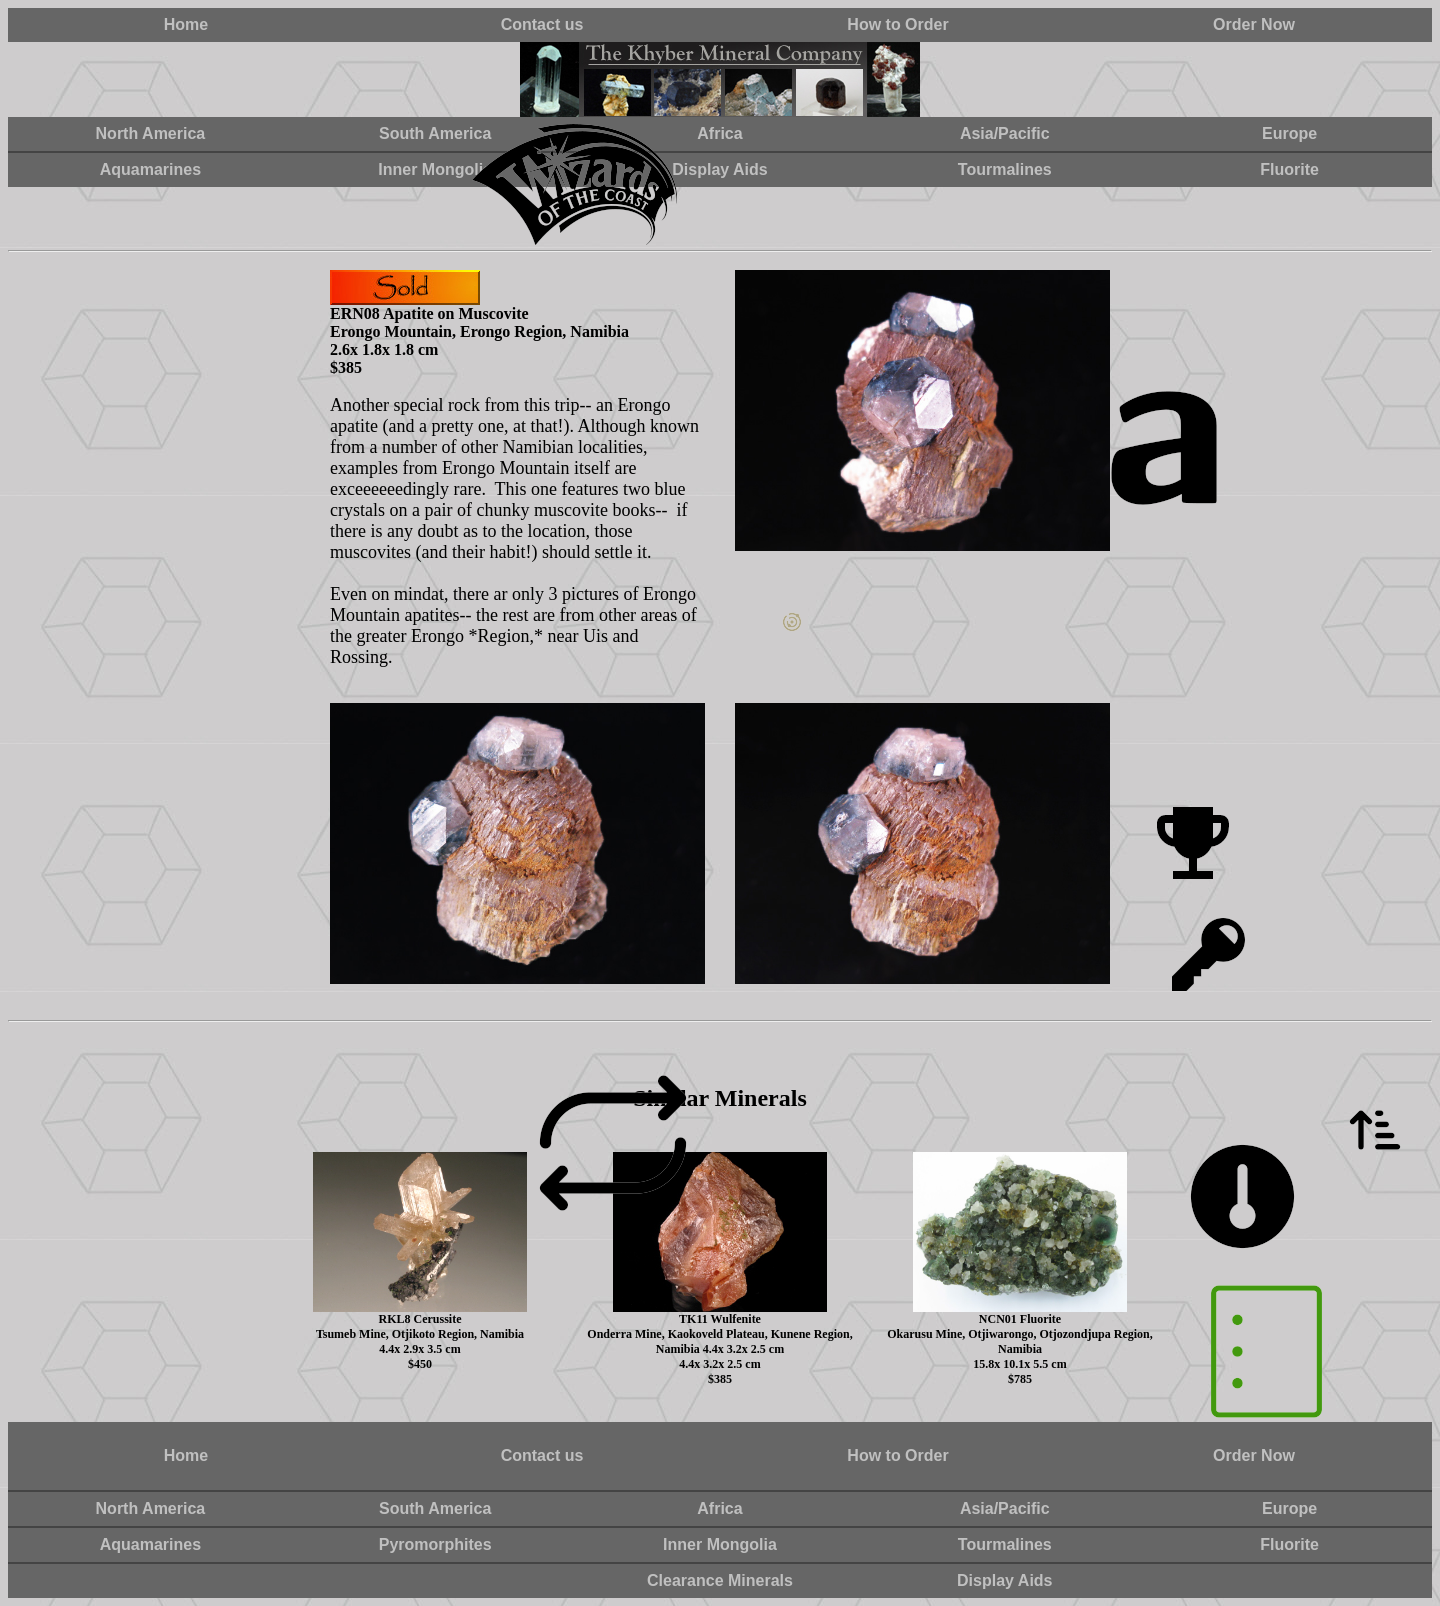 Image resolution: width=1440 pixels, height=1606 pixels. Describe the element at coordinates (1208, 954) in the screenshot. I see `access security or login settings` at that location.